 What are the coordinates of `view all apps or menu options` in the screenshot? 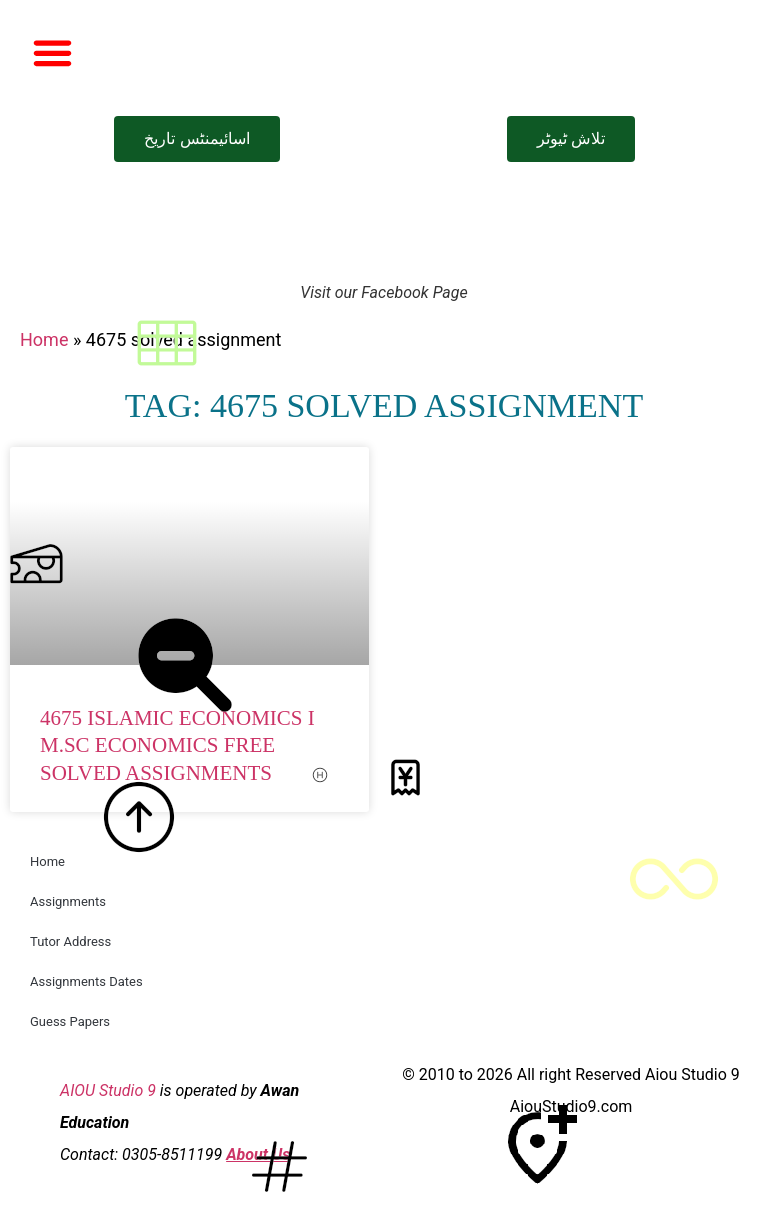 It's located at (167, 343).